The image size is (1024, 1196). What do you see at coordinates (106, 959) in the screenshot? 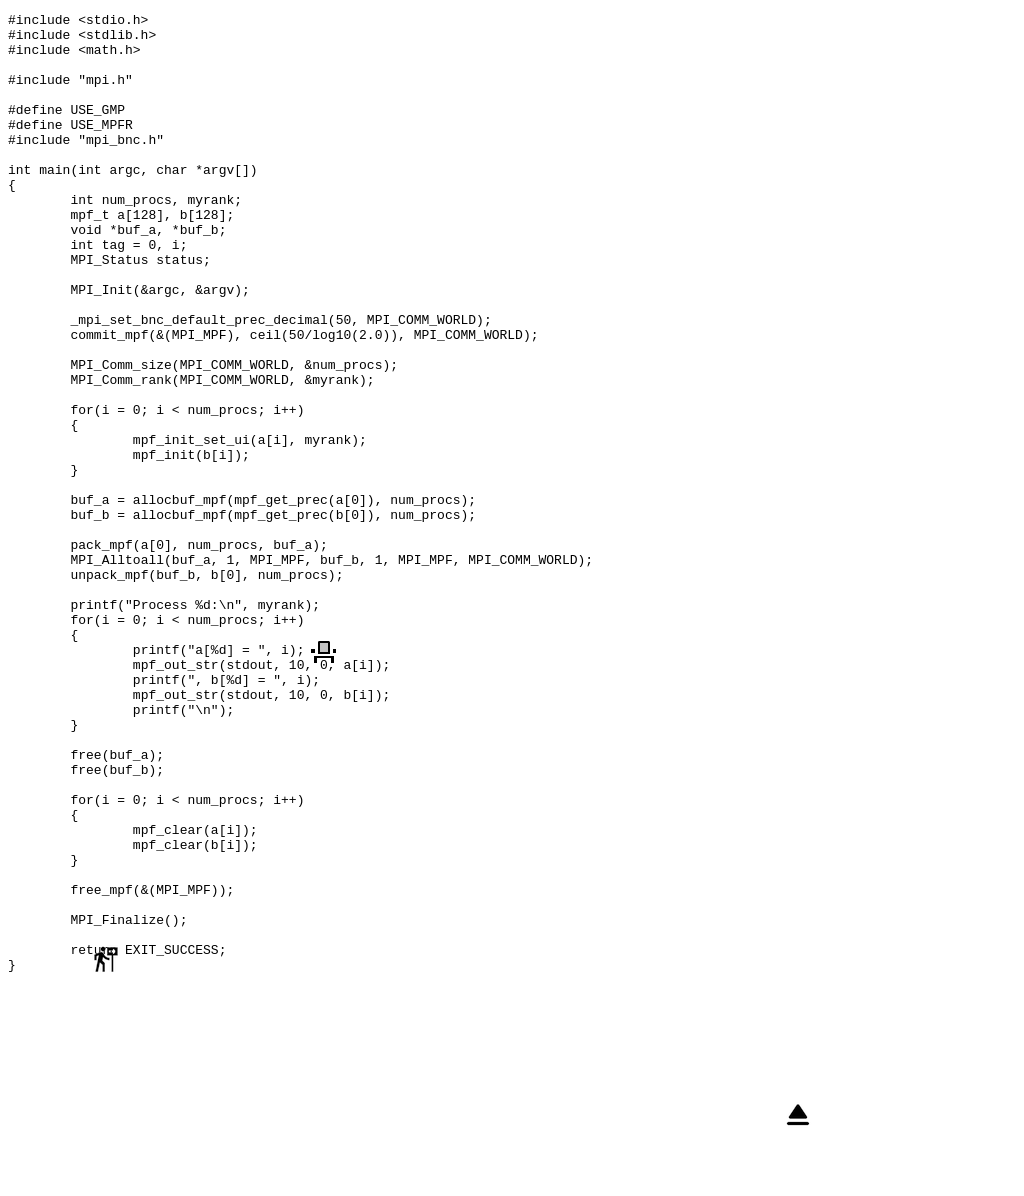
I see `follow directional signs or navigation guidance` at bounding box center [106, 959].